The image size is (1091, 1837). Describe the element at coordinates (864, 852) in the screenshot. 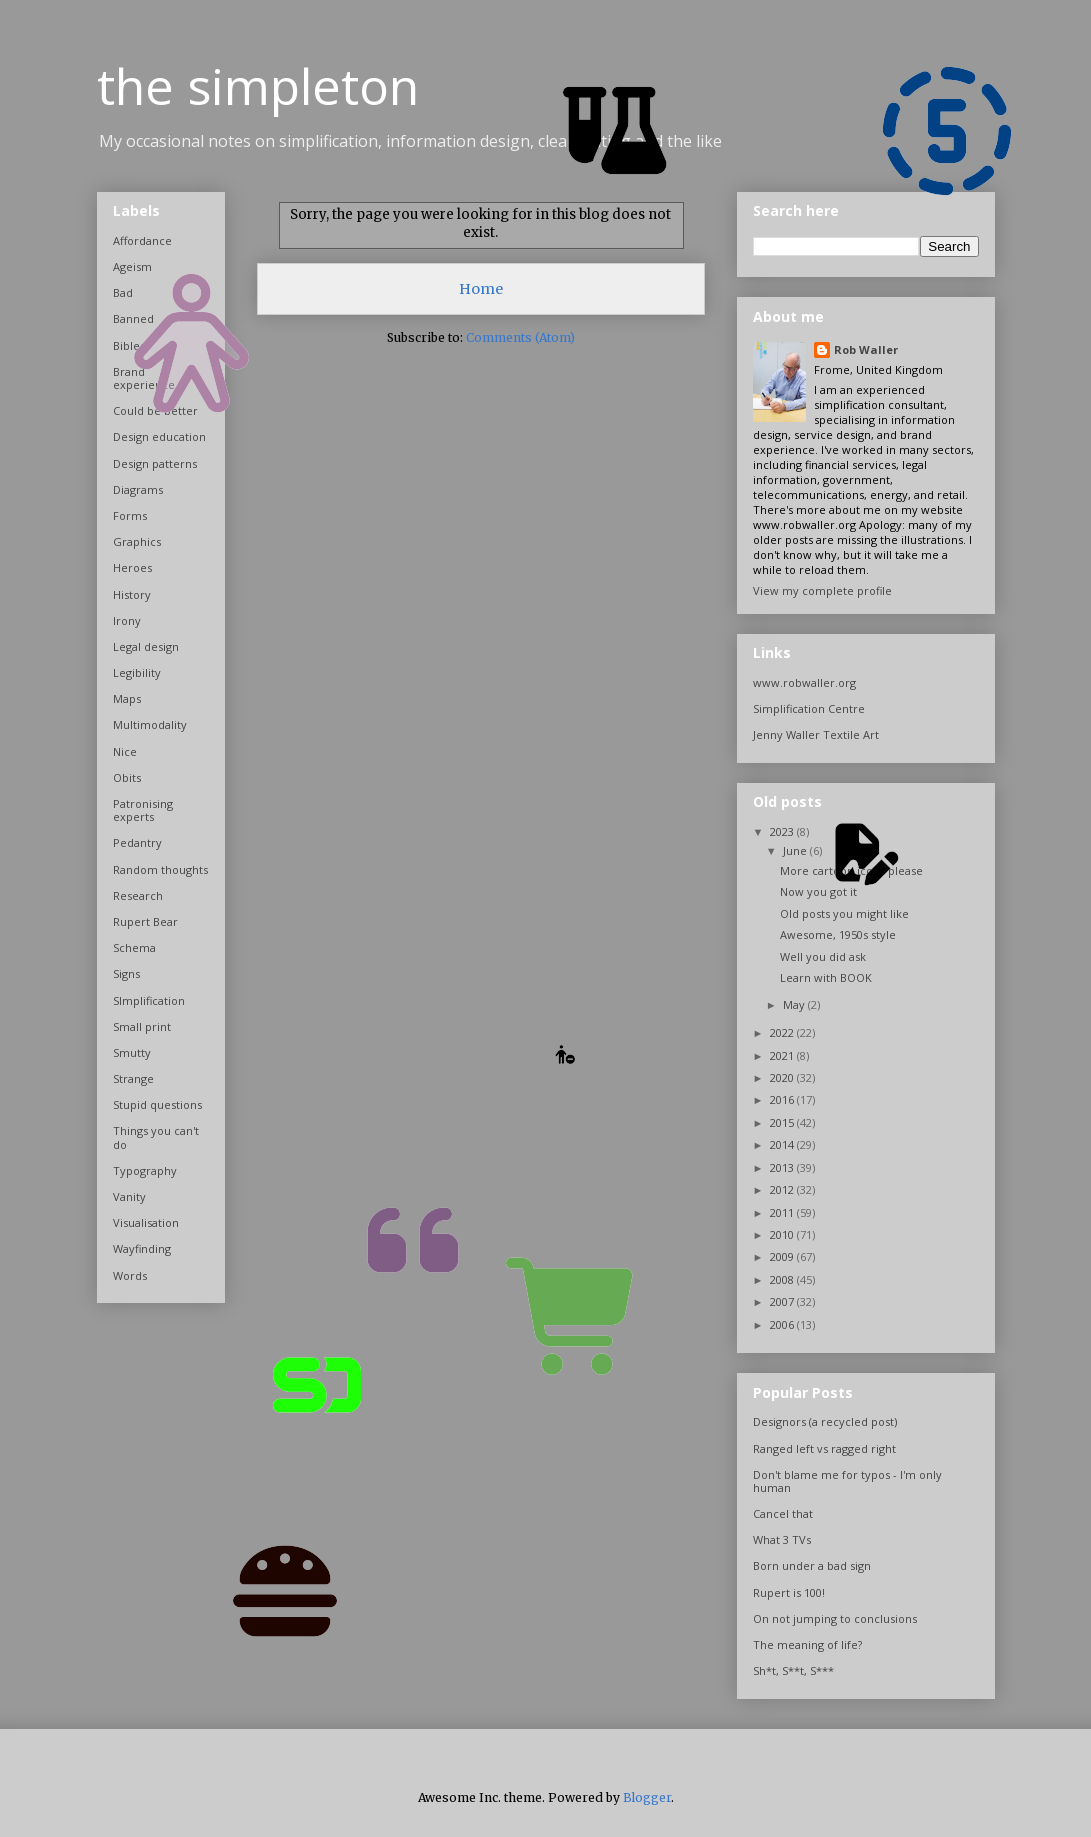

I see `sign a document` at that location.